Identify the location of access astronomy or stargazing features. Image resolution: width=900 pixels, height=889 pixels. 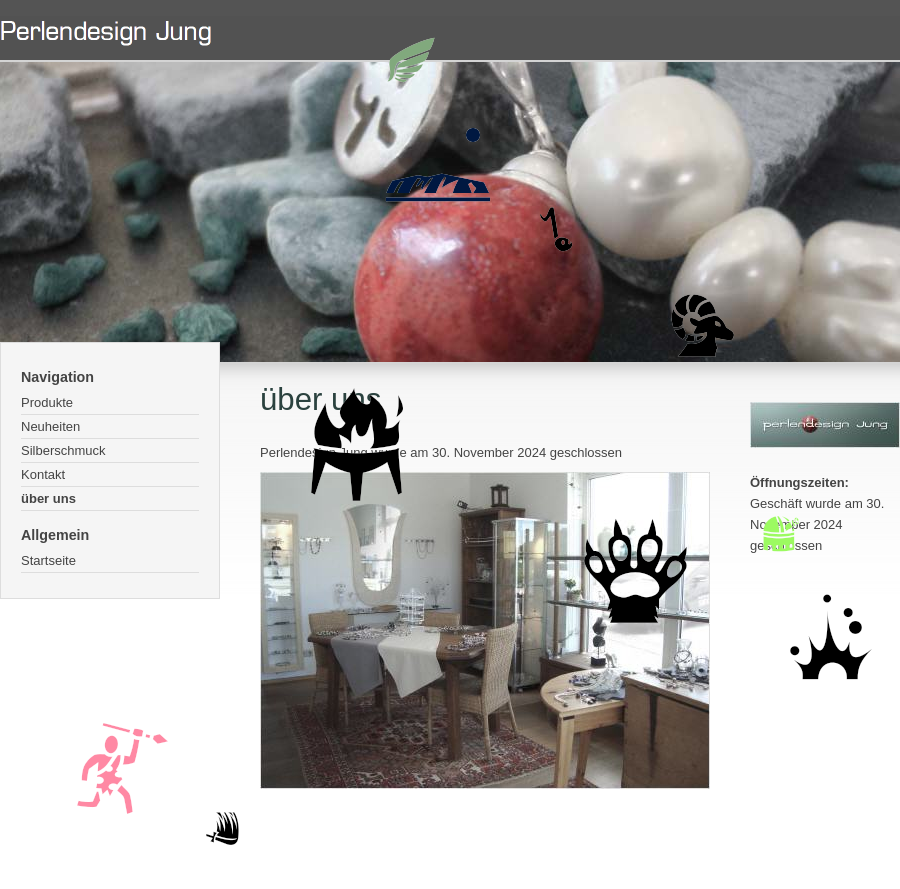
(781, 531).